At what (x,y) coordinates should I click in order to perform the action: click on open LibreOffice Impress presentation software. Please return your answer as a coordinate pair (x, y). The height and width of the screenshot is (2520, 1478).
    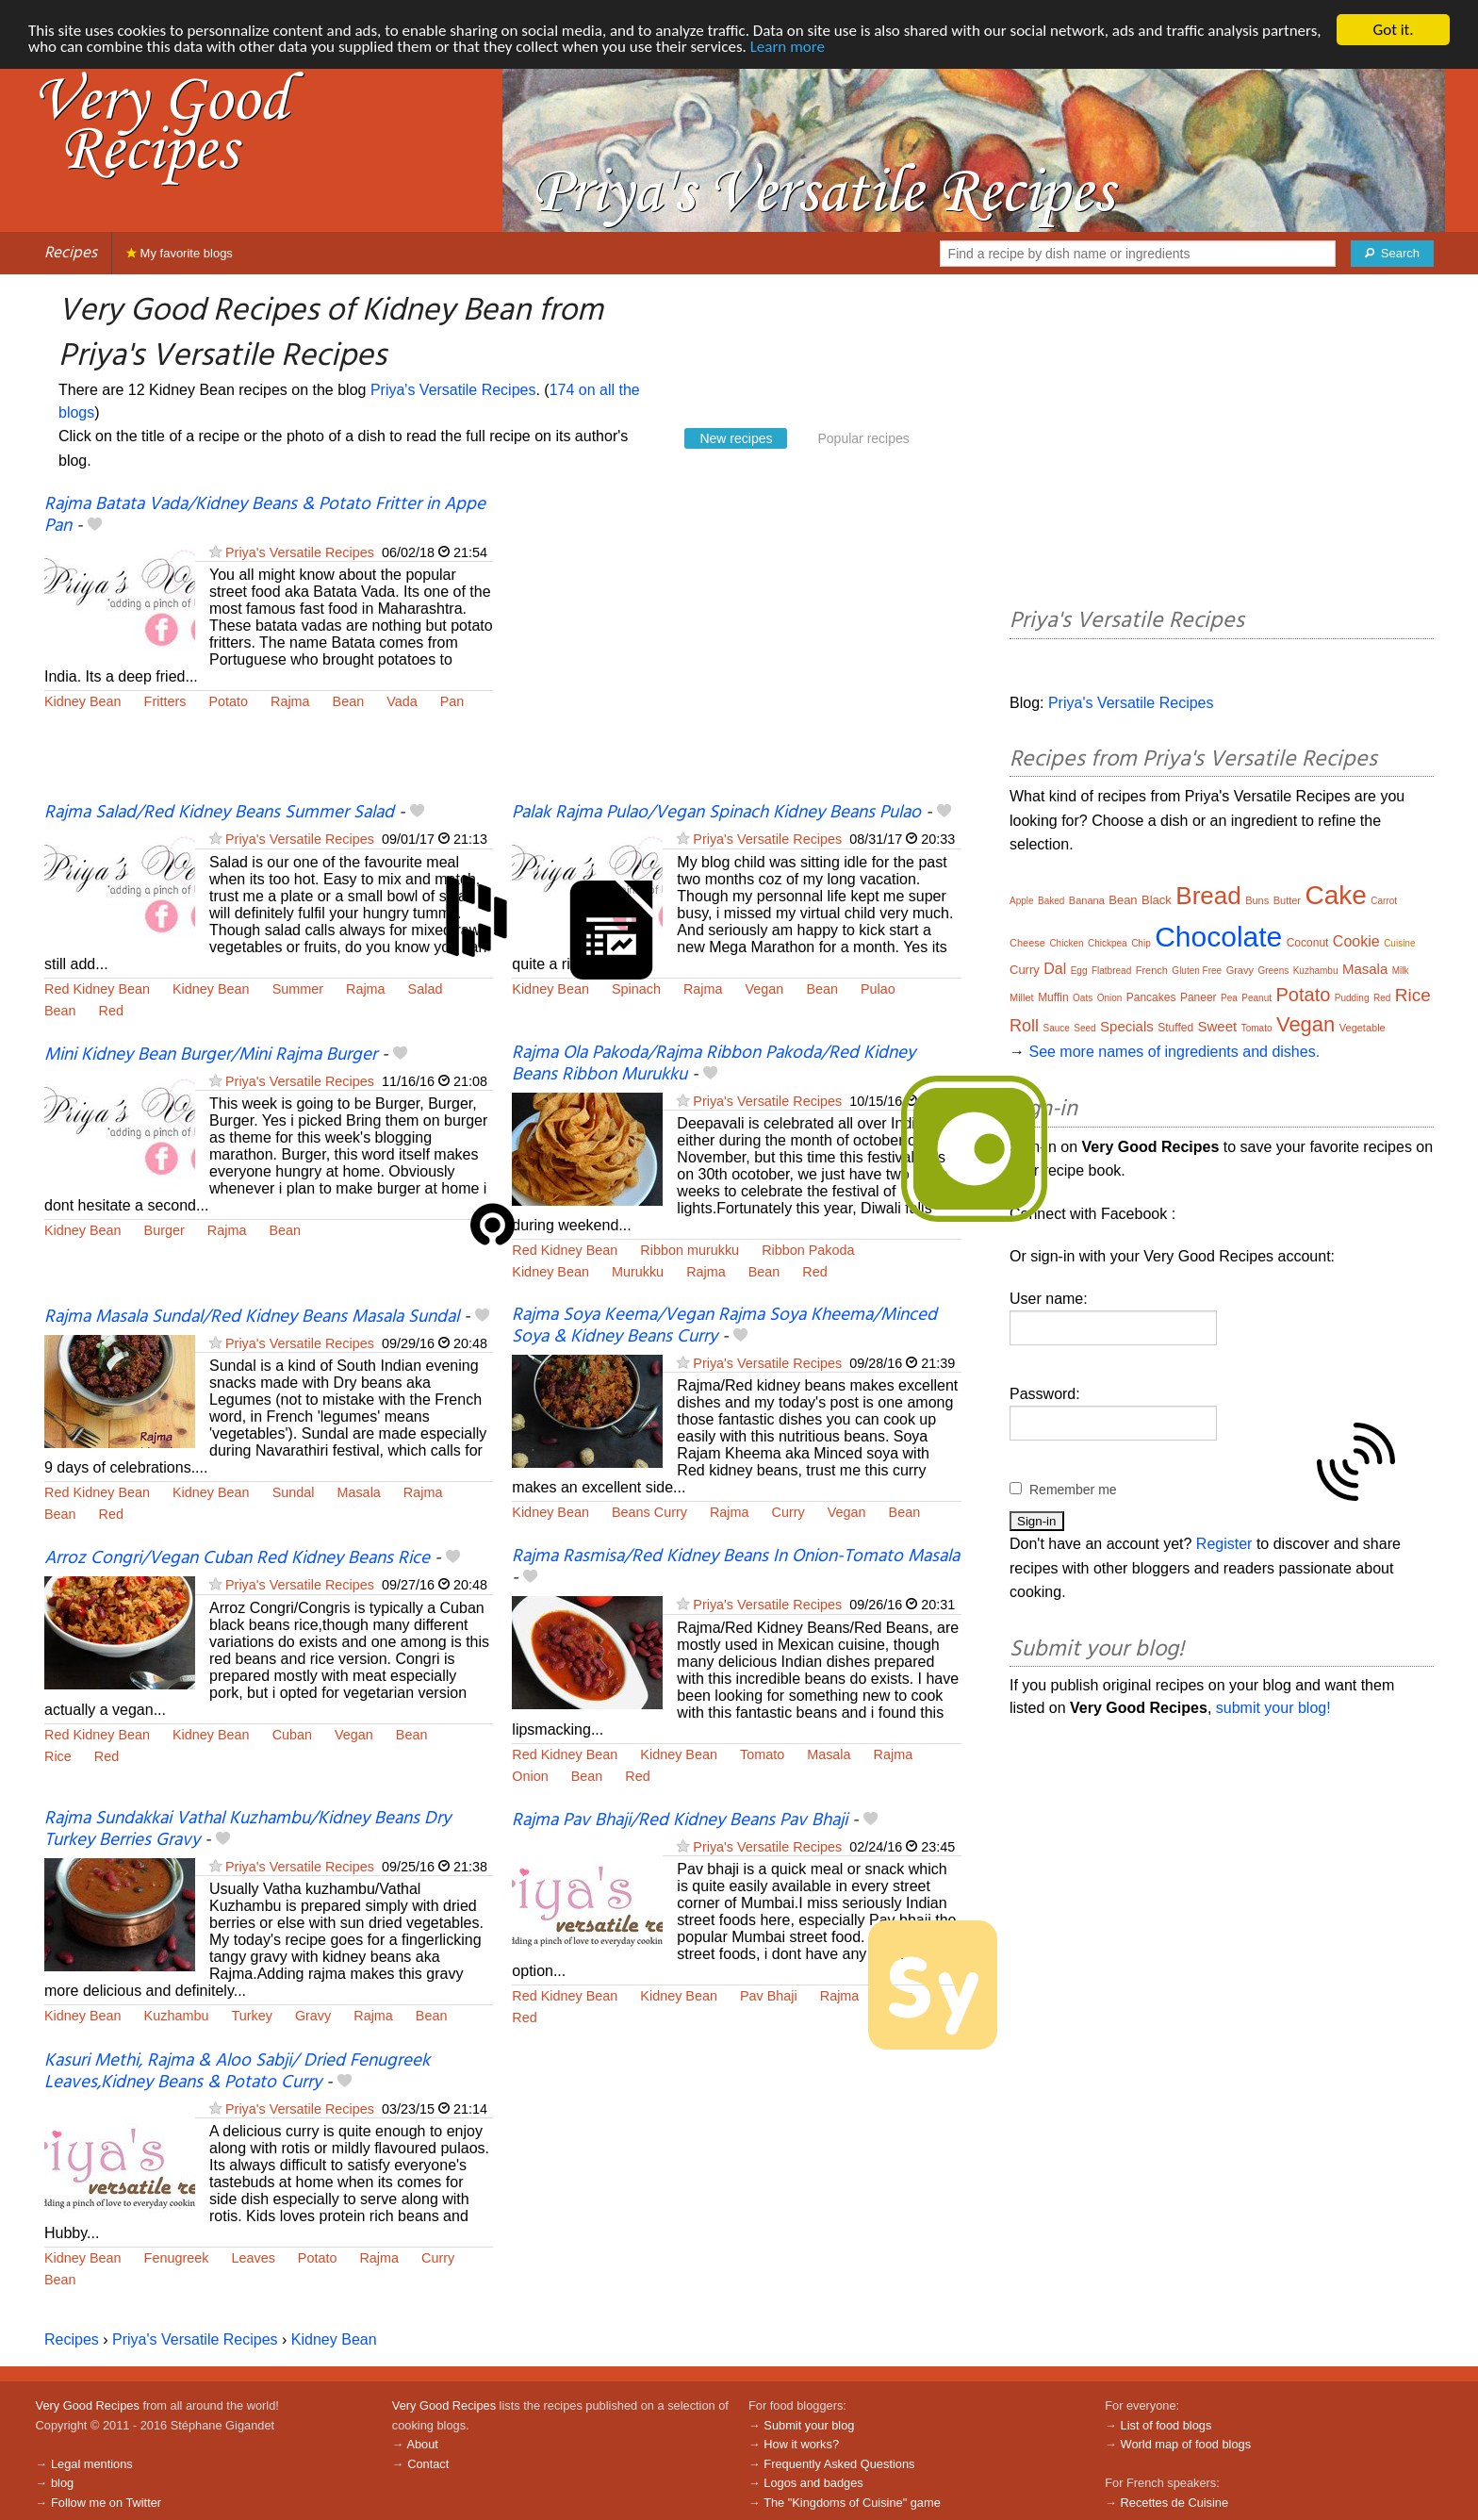
    Looking at the image, I should click on (611, 930).